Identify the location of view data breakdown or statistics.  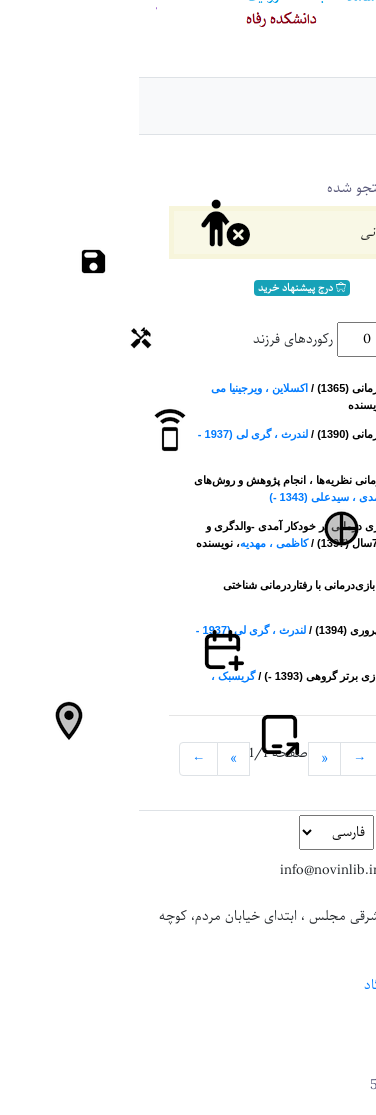
(341, 528).